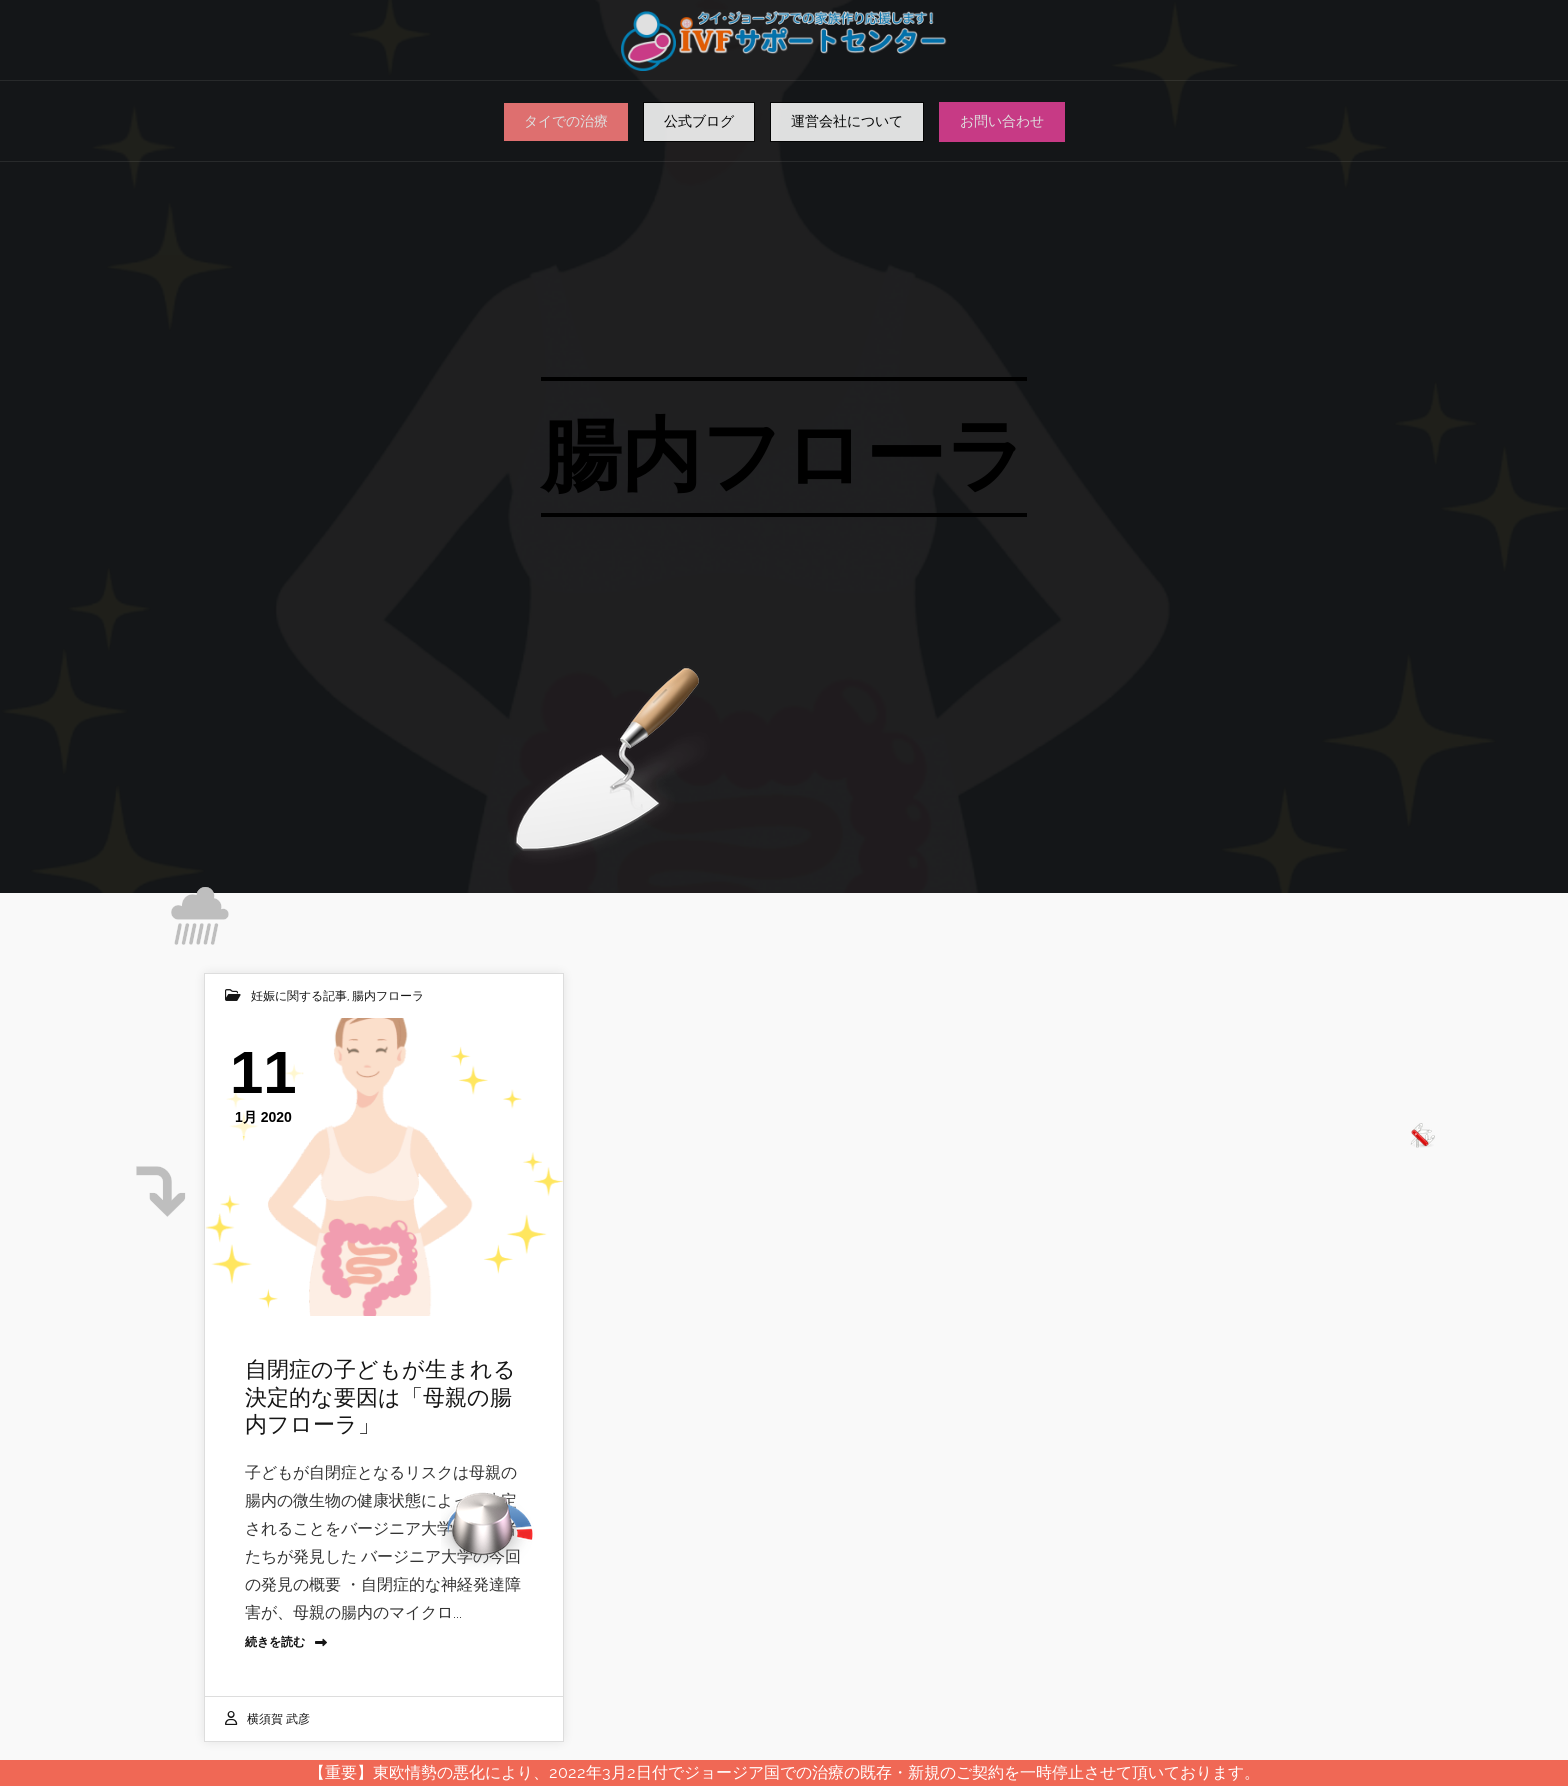 The image size is (1568, 1786). I want to click on adjust system audio volume, so click(489, 1525).